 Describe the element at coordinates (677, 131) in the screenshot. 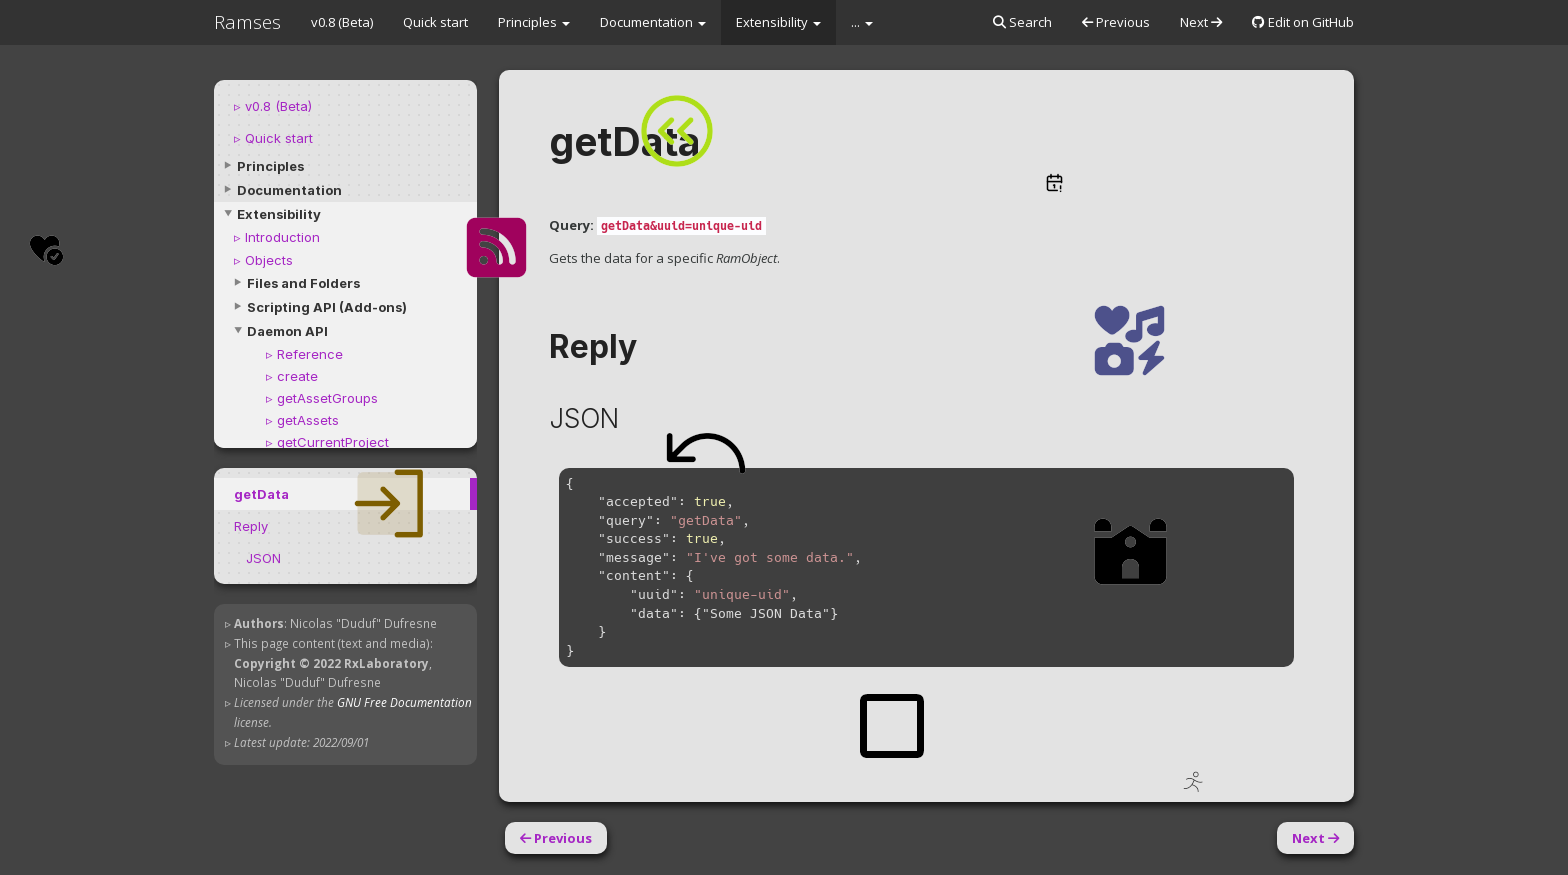

I see `go back to the beginning` at that location.